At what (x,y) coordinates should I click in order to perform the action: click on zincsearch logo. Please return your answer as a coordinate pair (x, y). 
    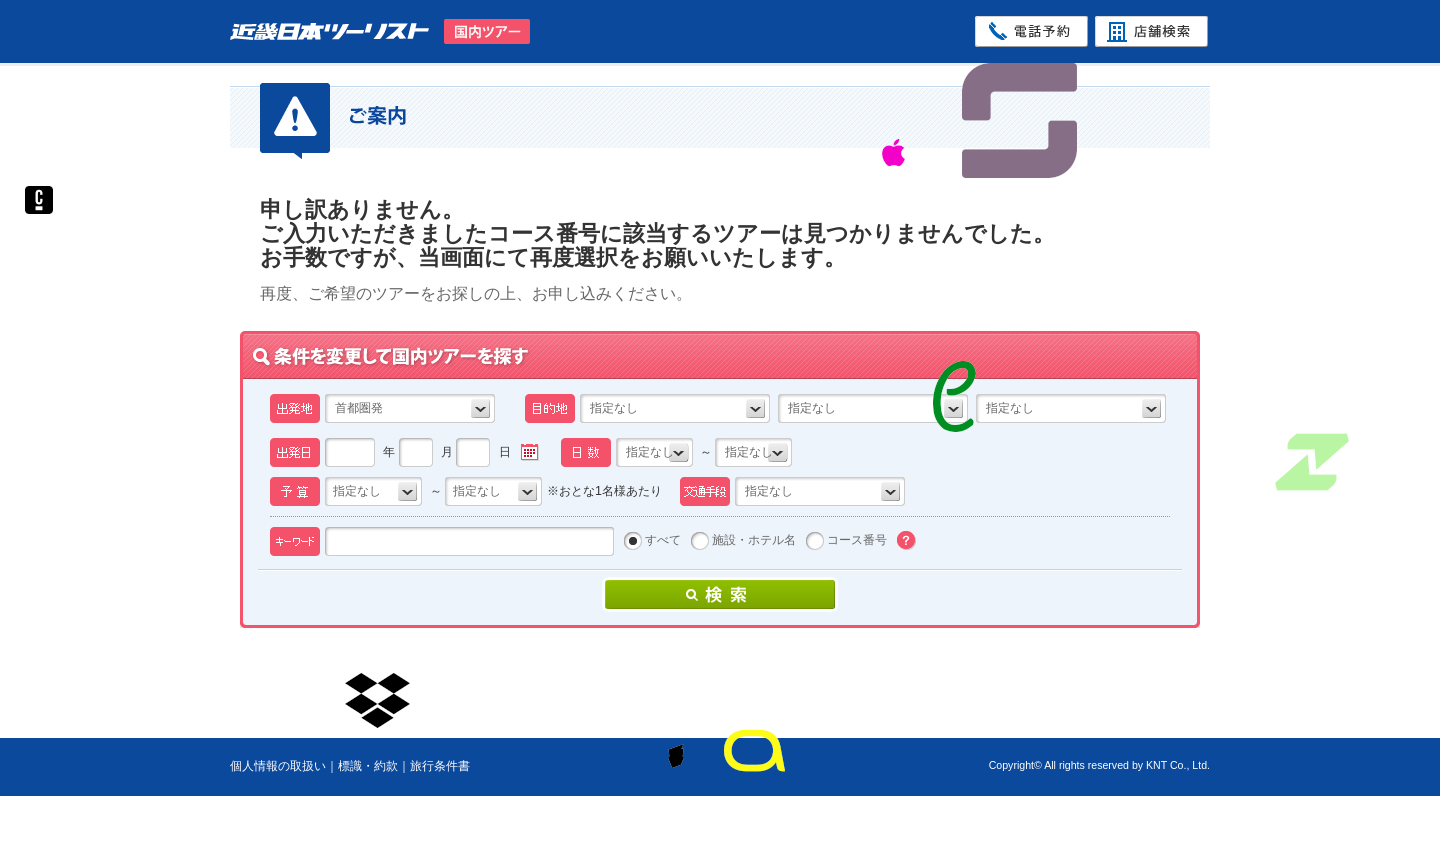
    Looking at the image, I should click on (1312, 462).